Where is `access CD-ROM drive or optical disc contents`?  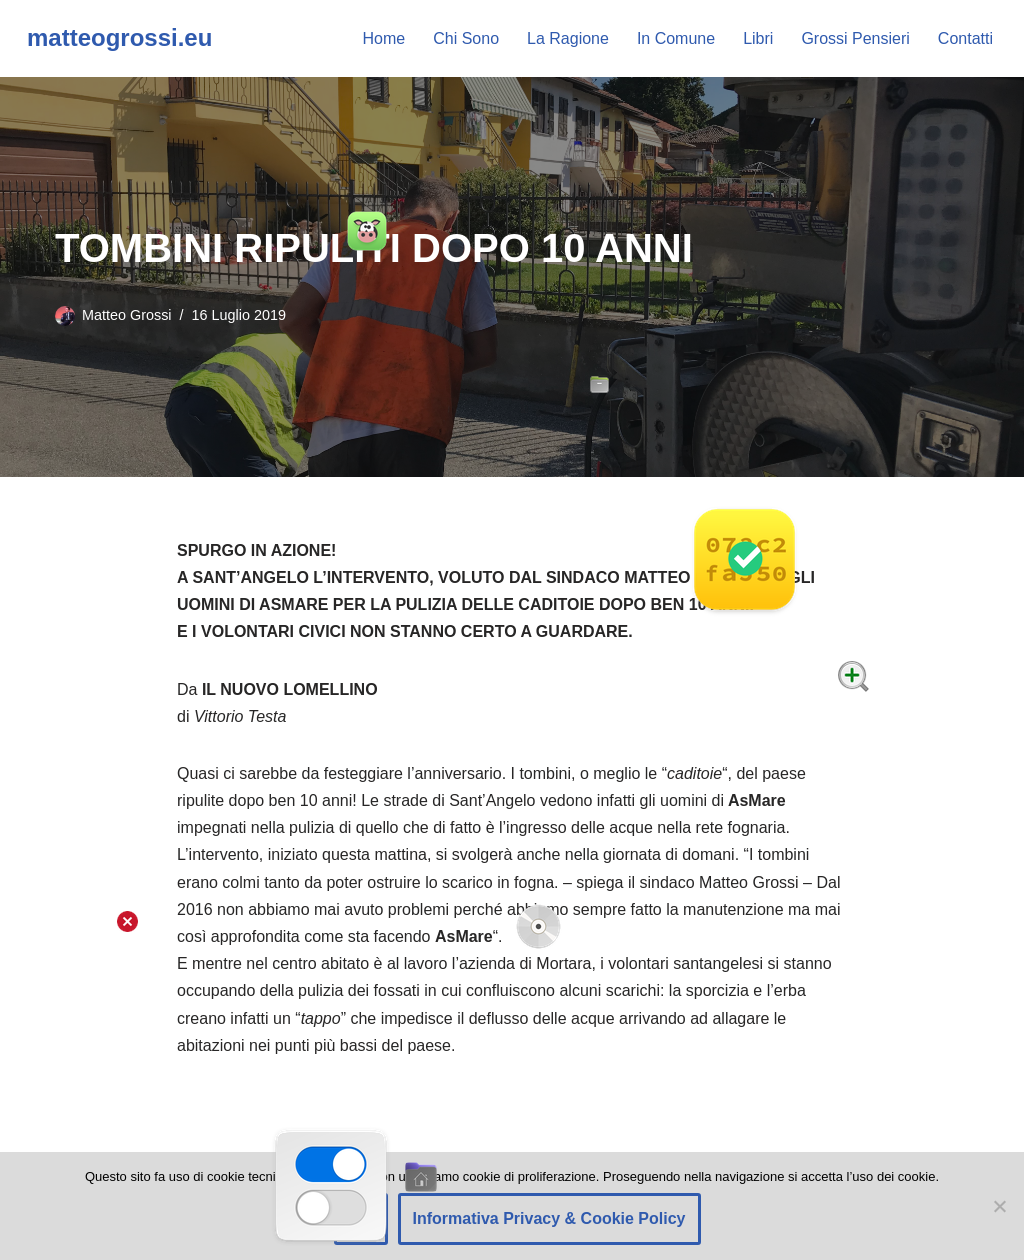
access CD-ROM drive or optical disc contents is located at coordinates (538, 926).